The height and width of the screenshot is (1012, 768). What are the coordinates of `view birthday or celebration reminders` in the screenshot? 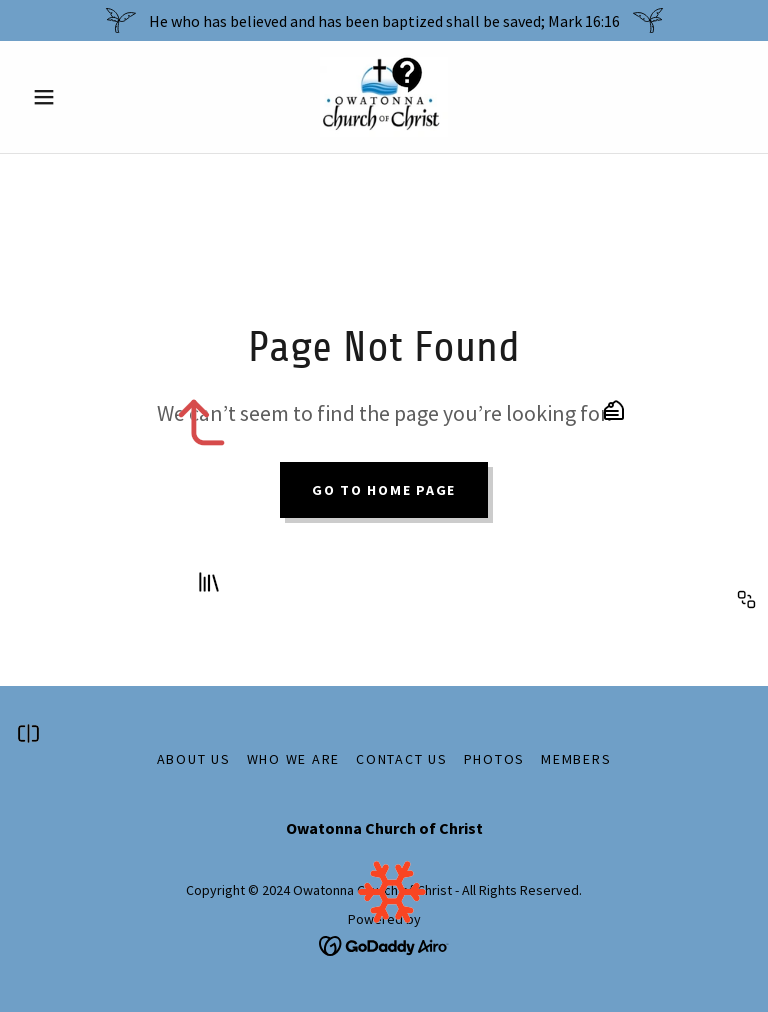 It's located at (614, 410).